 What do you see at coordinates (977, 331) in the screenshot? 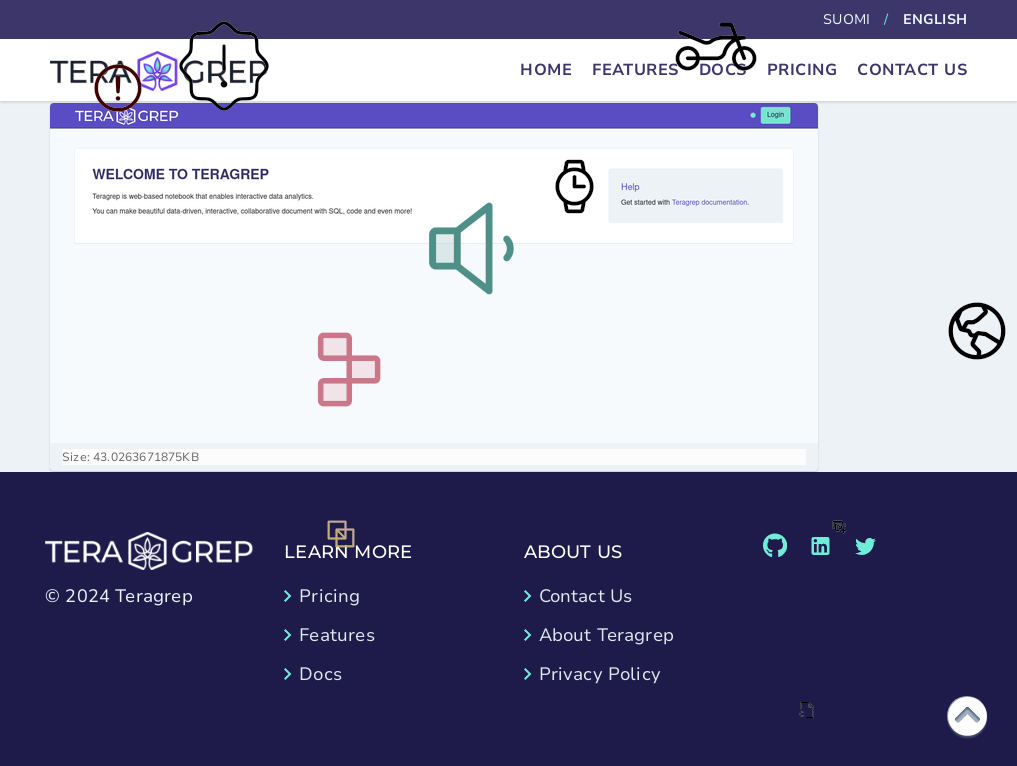
I see `switch to western hemisphere region` at bounding box center [977, 331].